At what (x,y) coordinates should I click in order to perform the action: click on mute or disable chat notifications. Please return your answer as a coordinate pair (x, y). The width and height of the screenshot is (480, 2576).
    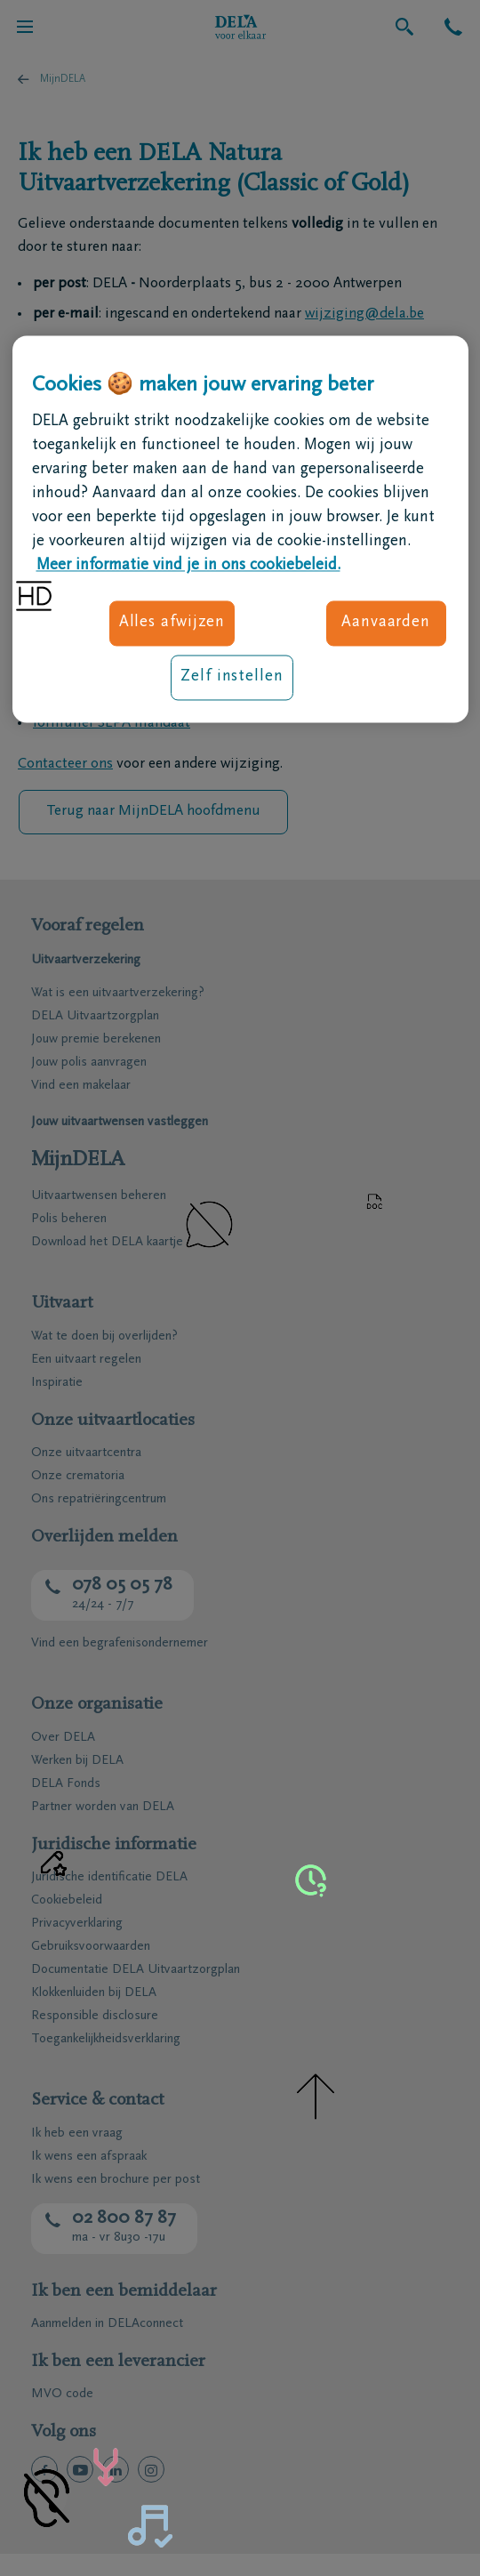
    Looking at the image, I should click on (209, 1224).